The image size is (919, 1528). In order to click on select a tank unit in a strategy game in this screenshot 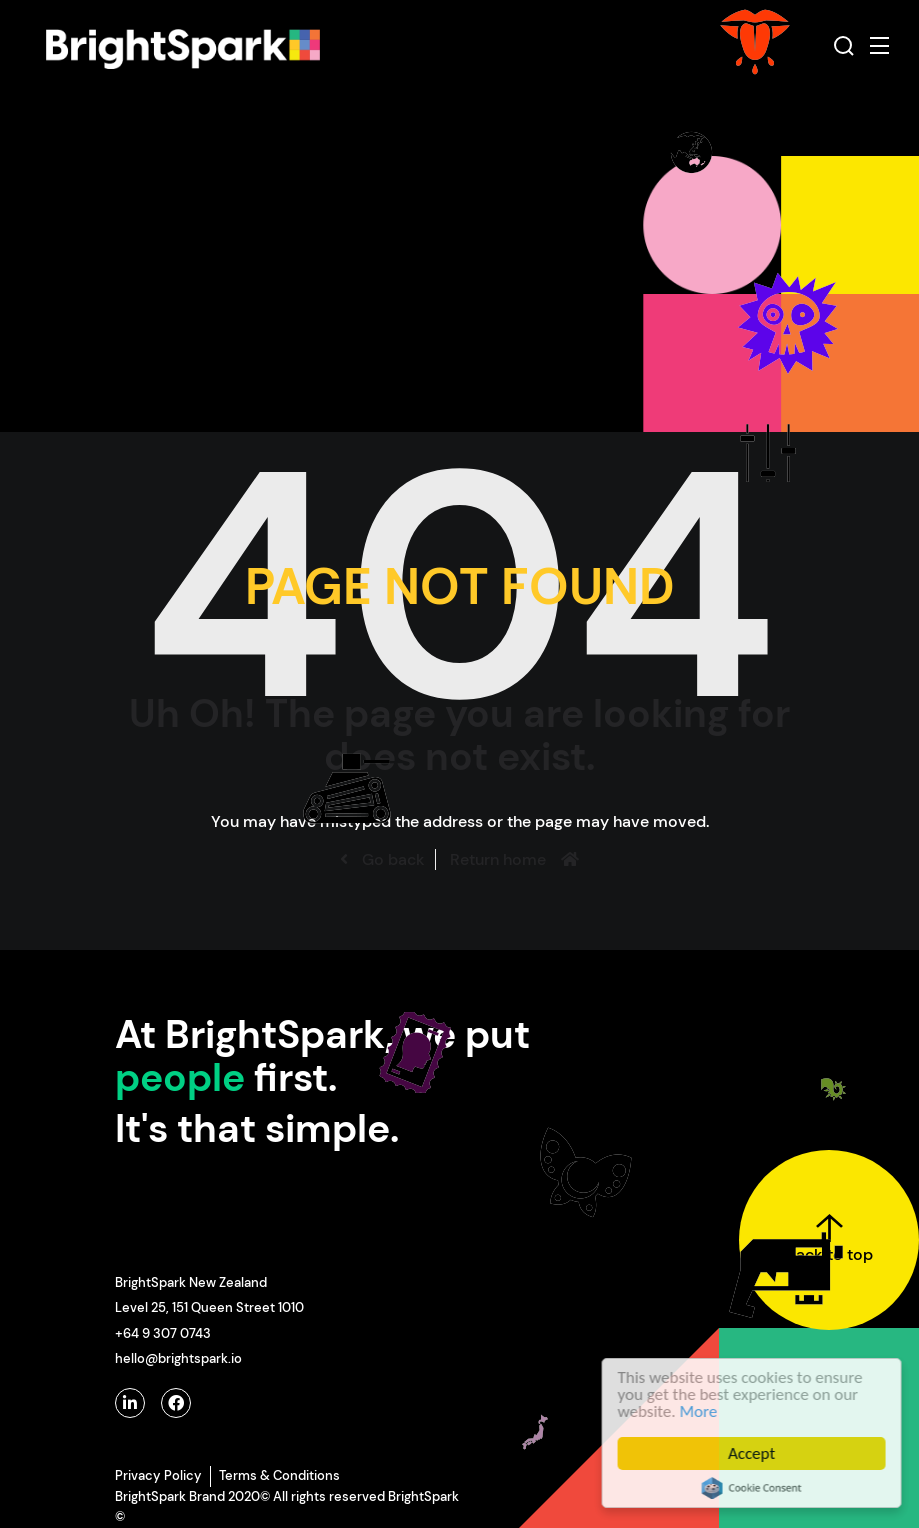, I will do `click(347, 783)`.